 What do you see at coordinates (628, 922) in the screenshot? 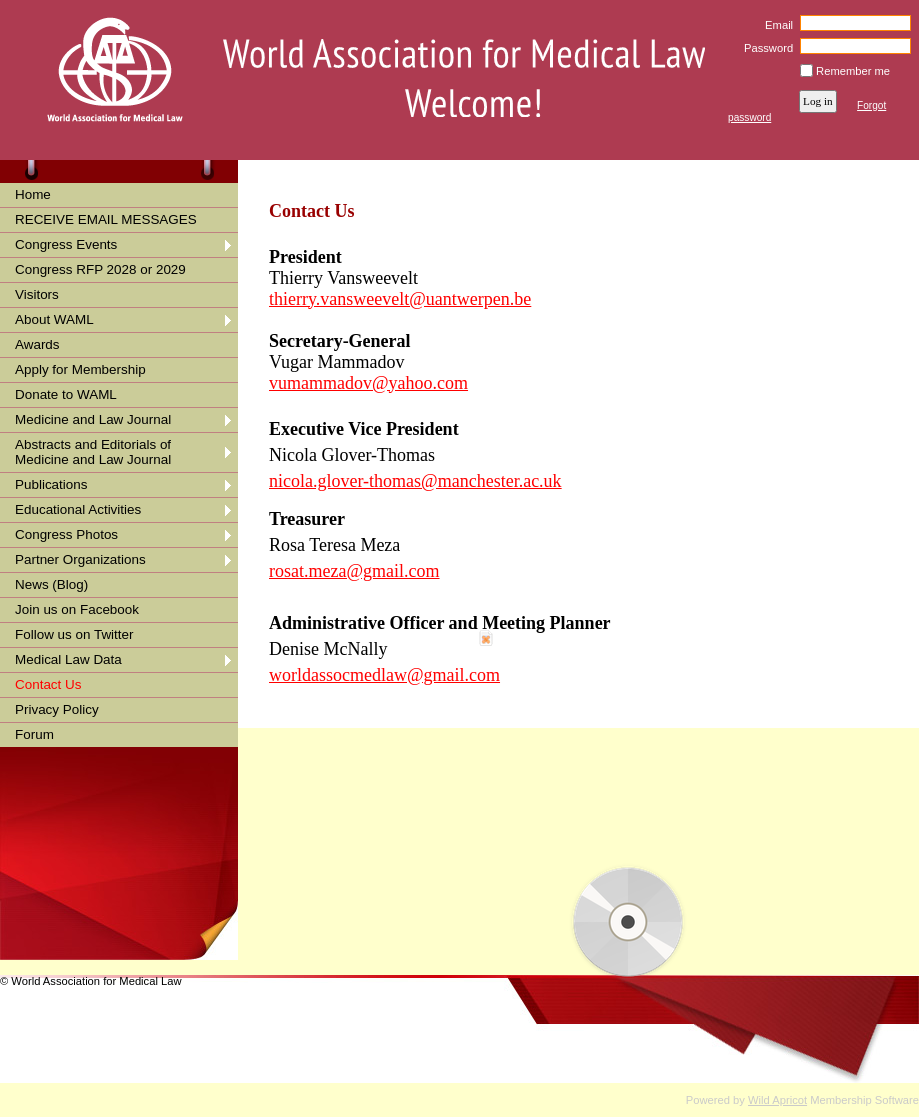
I see `access CD/DVD drive or disc contents` at bounding box center [628, 922].